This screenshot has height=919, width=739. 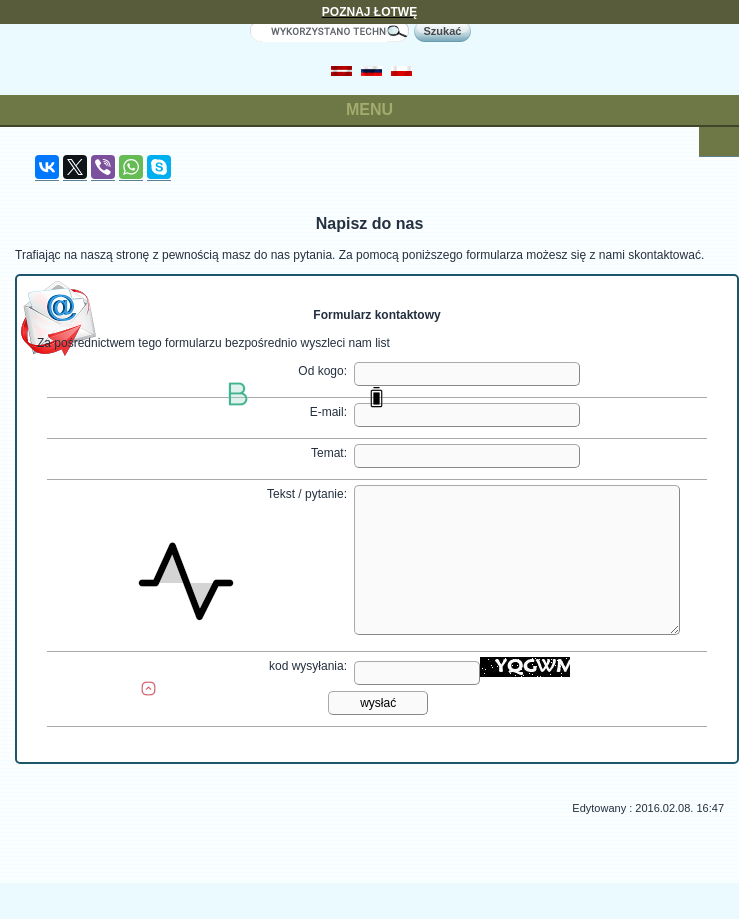 I want to click on expand content or show more options, so click(x=148, y=688).